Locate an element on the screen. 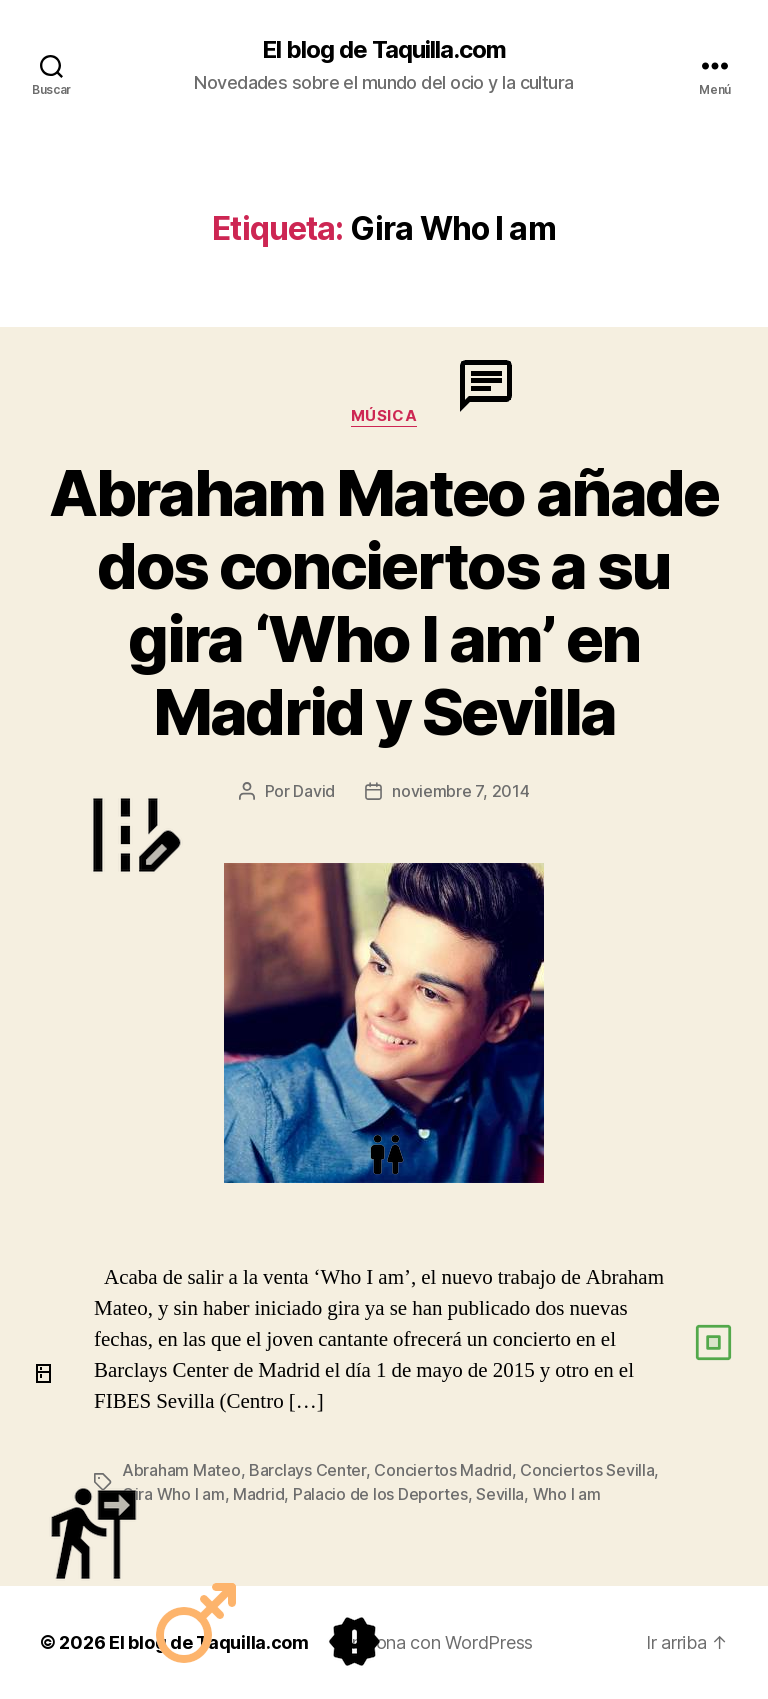 The width and height of the screenshot is (768, 1699). locate restroom facilities is located at coordinates (386, 1154).